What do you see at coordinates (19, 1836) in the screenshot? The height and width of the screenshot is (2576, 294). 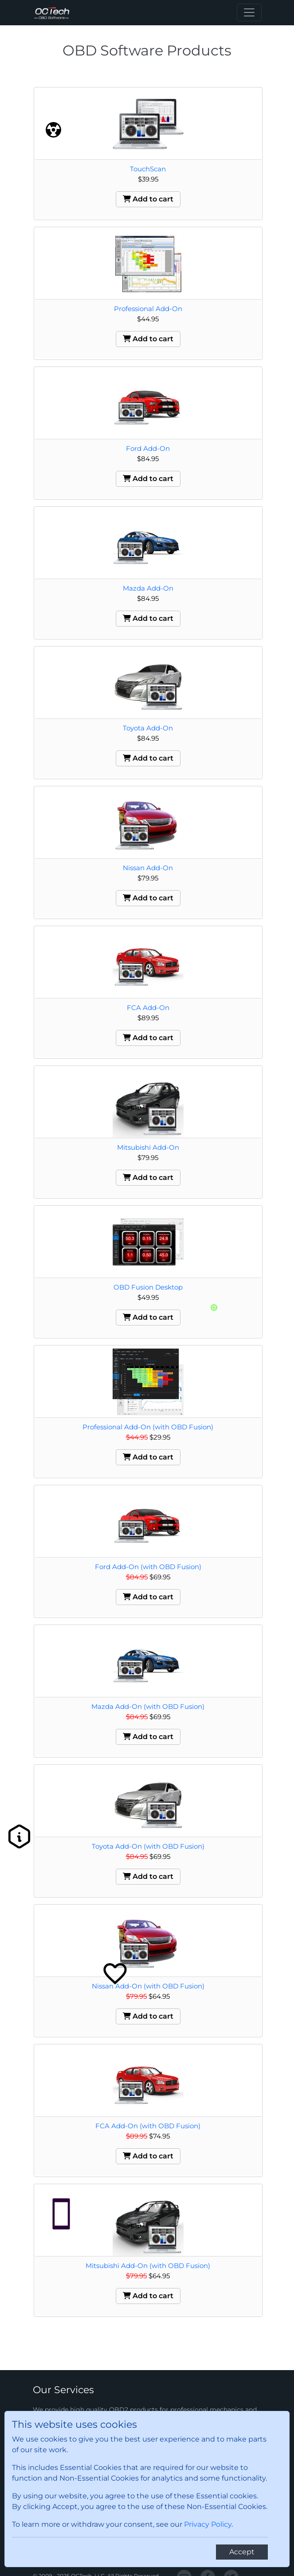 I see `view additional information or details` at bounding box center [19, 1836].